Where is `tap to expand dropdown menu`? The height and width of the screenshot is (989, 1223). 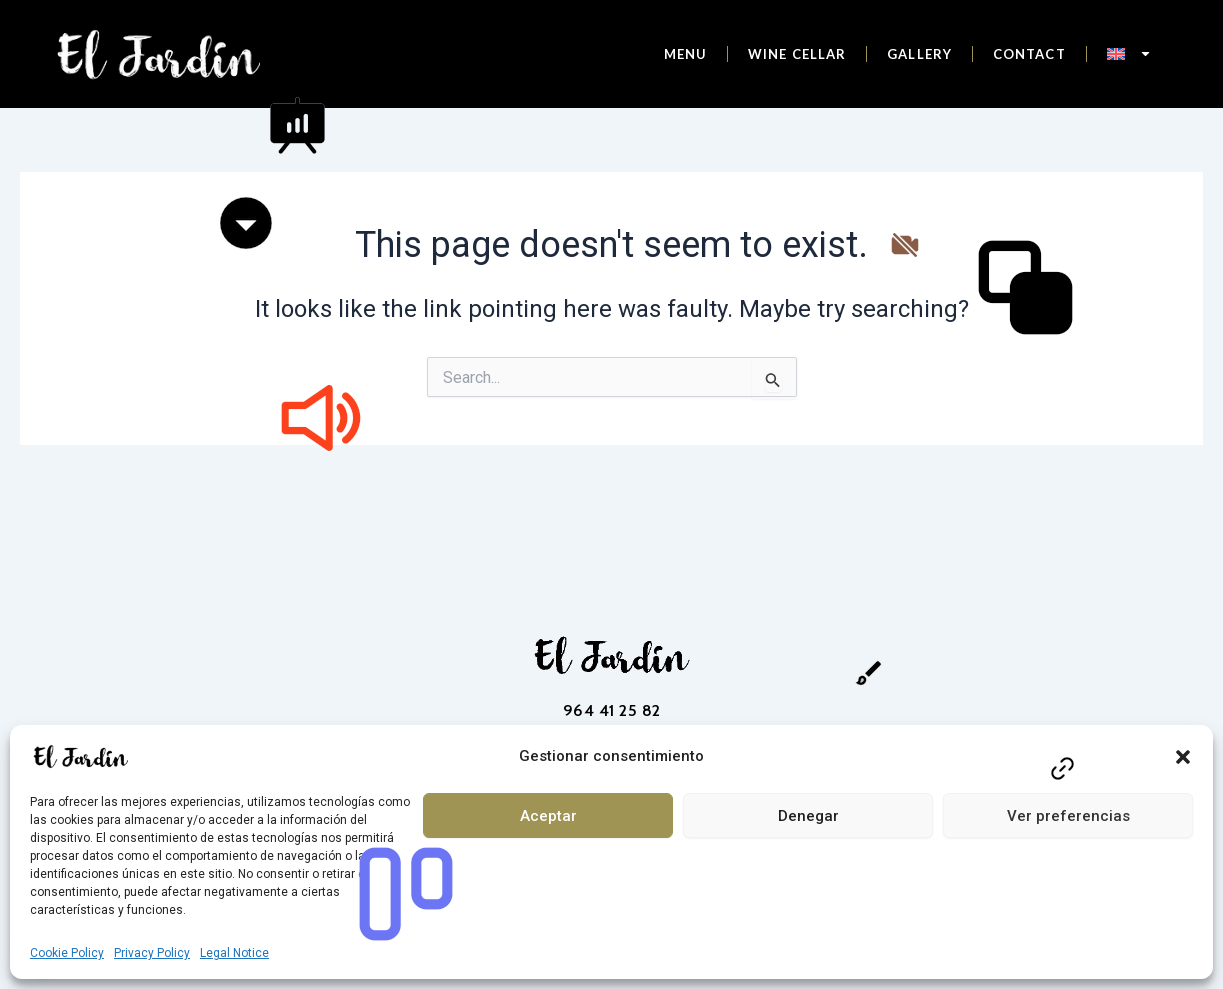 tap to expand dropdown menu is located at coordinates (246, 223).